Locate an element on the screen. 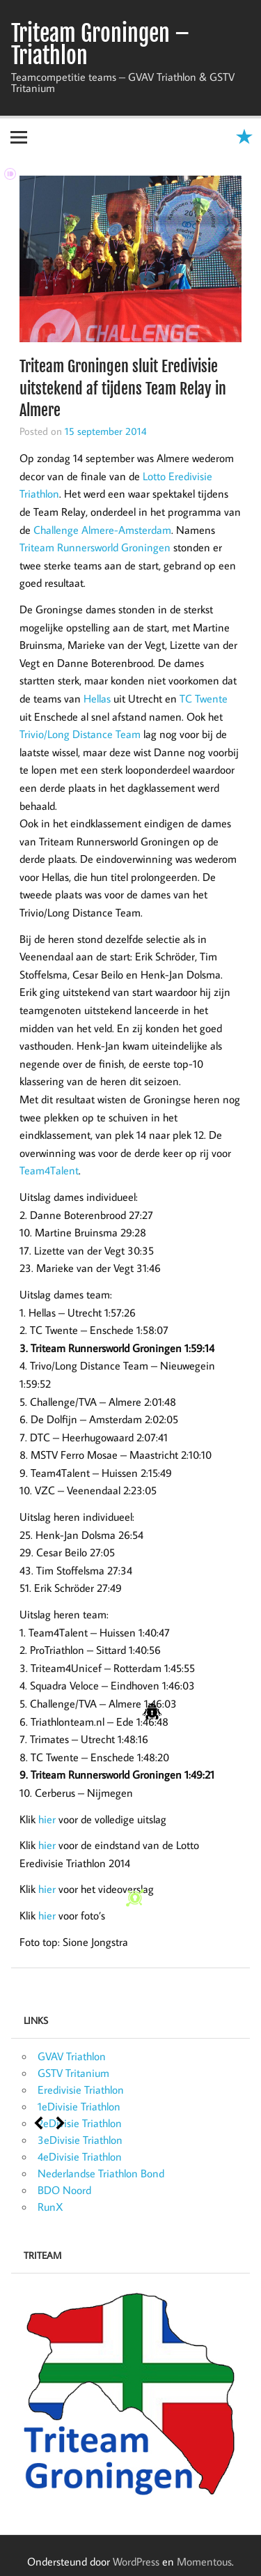 Image resolution: width=261 pixels, height=2576 pixels. toggle code view mode in editor is located at coordinates (49, 2123).